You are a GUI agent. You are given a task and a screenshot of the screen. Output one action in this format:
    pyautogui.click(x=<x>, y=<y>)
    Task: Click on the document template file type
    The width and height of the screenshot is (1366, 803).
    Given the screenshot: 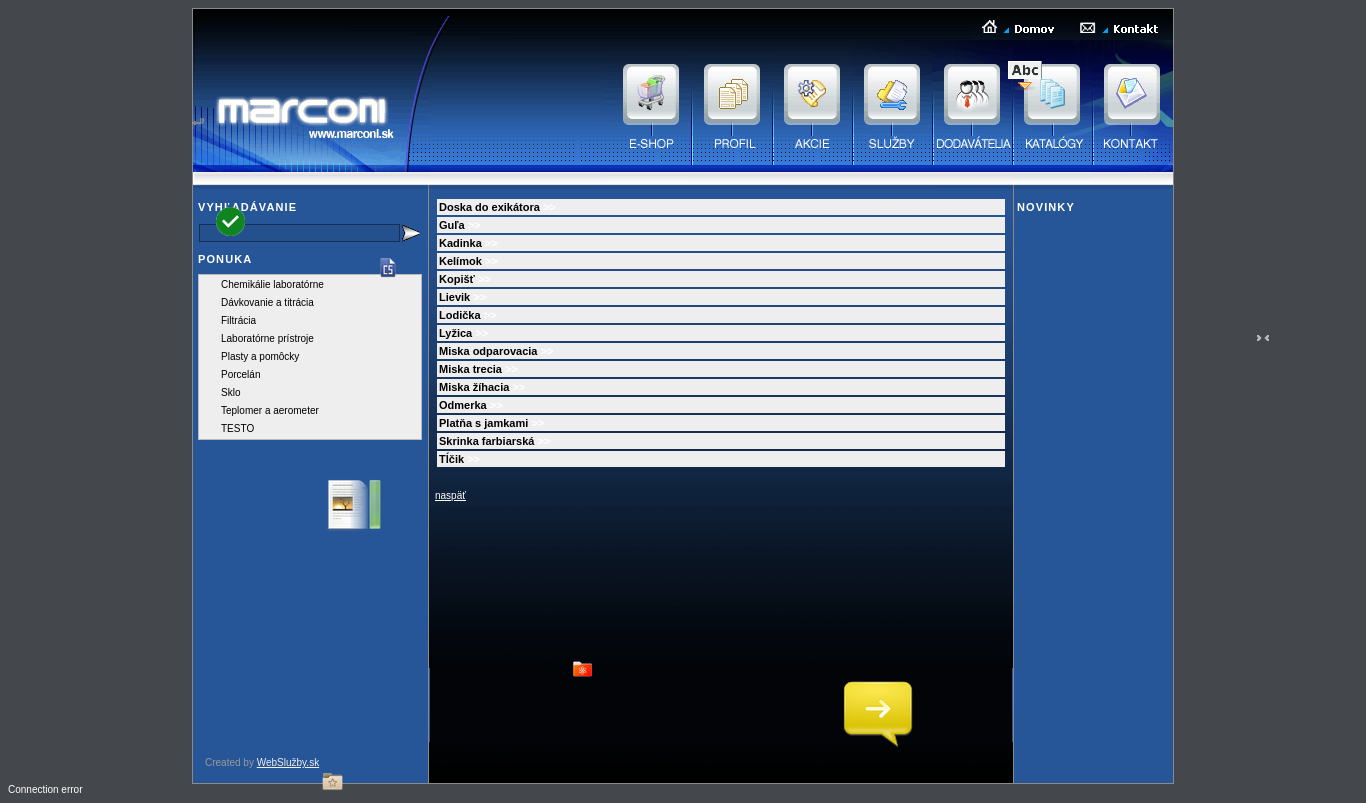 What is the action you would take?
    pyautogui.click(x=353, y=504)
    